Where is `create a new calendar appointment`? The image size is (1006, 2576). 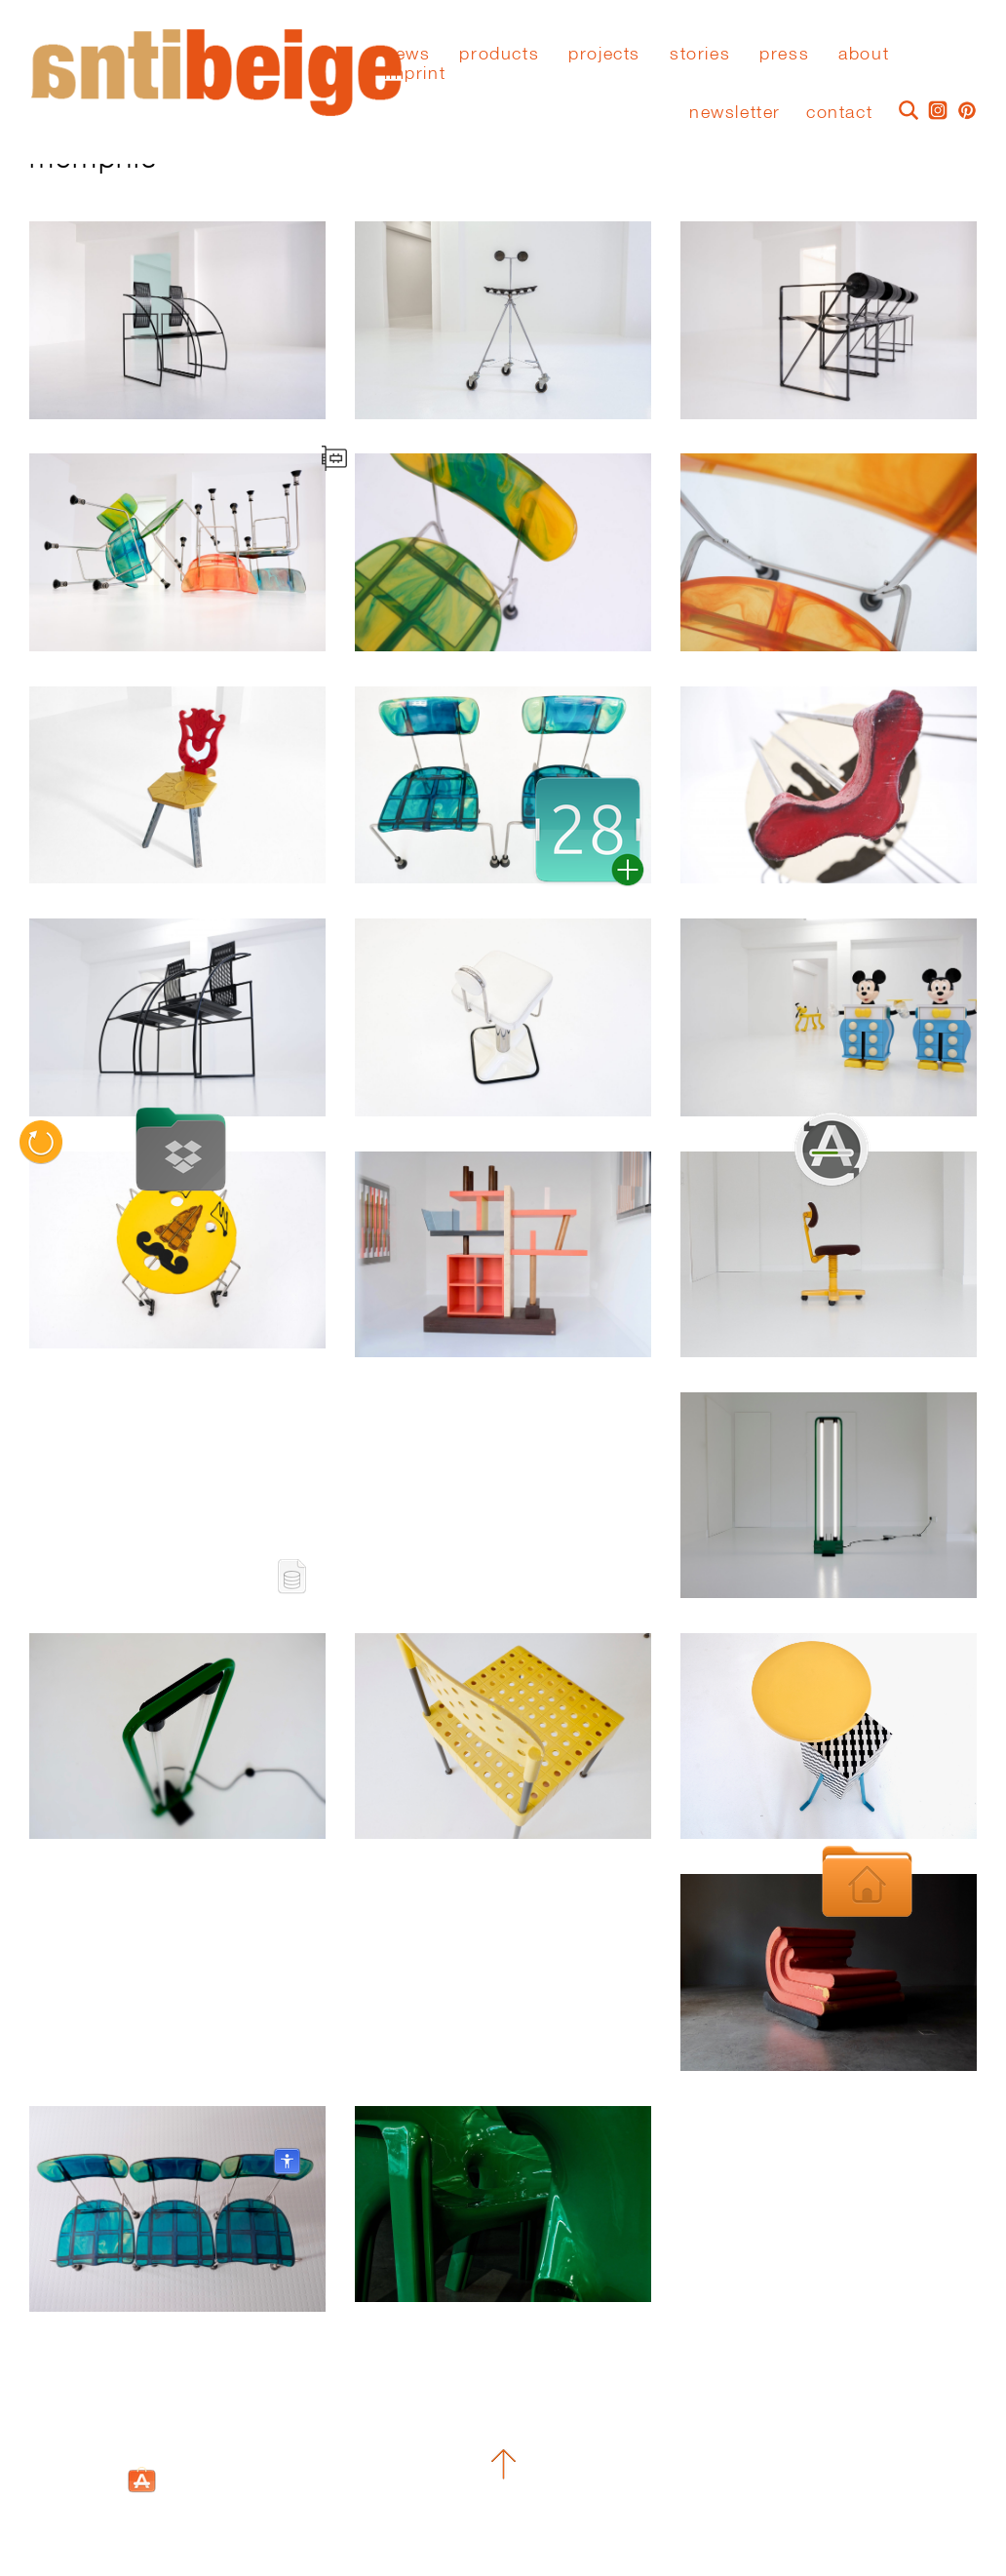 create a new calendar appointment is located at coordinates (588, 830).